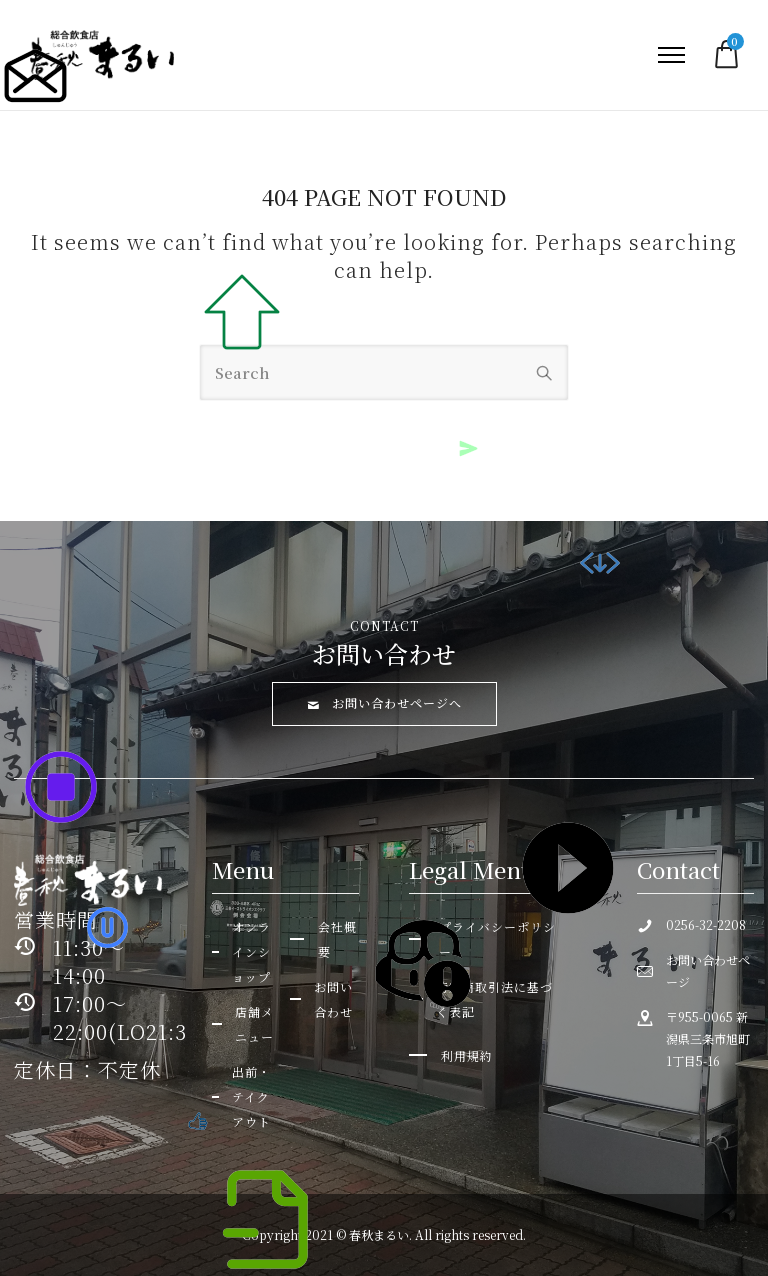 The width and height of the screenshot is (768, 1276). Describe the element at coordinates (107, 927) in the screenshot. I see `indicates an unread item or status` at that location.